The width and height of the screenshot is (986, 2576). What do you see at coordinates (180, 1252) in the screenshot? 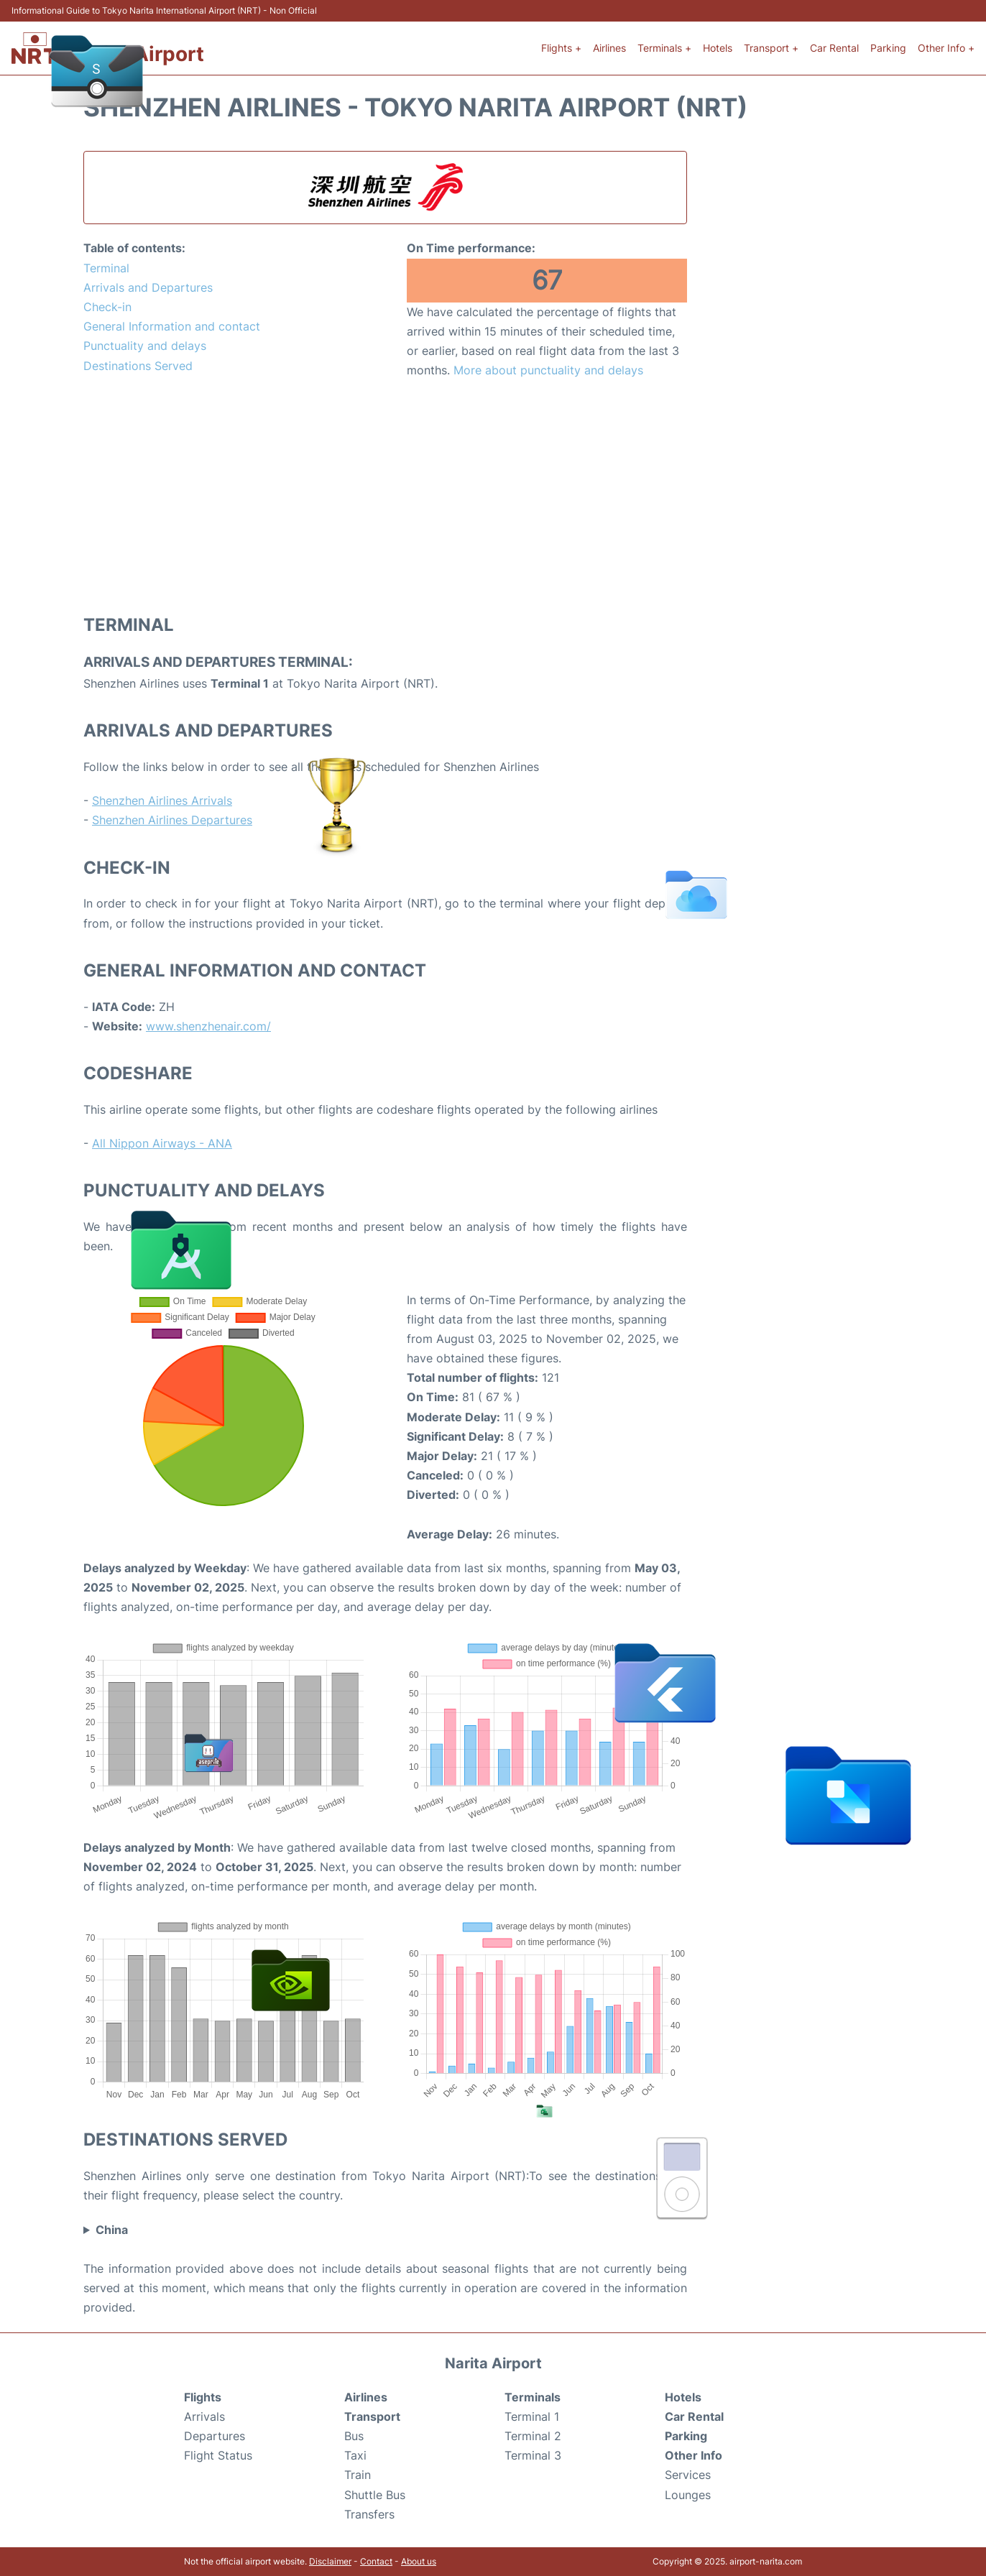
I see `open android studio project folder` at bounding box center [180, 1252].